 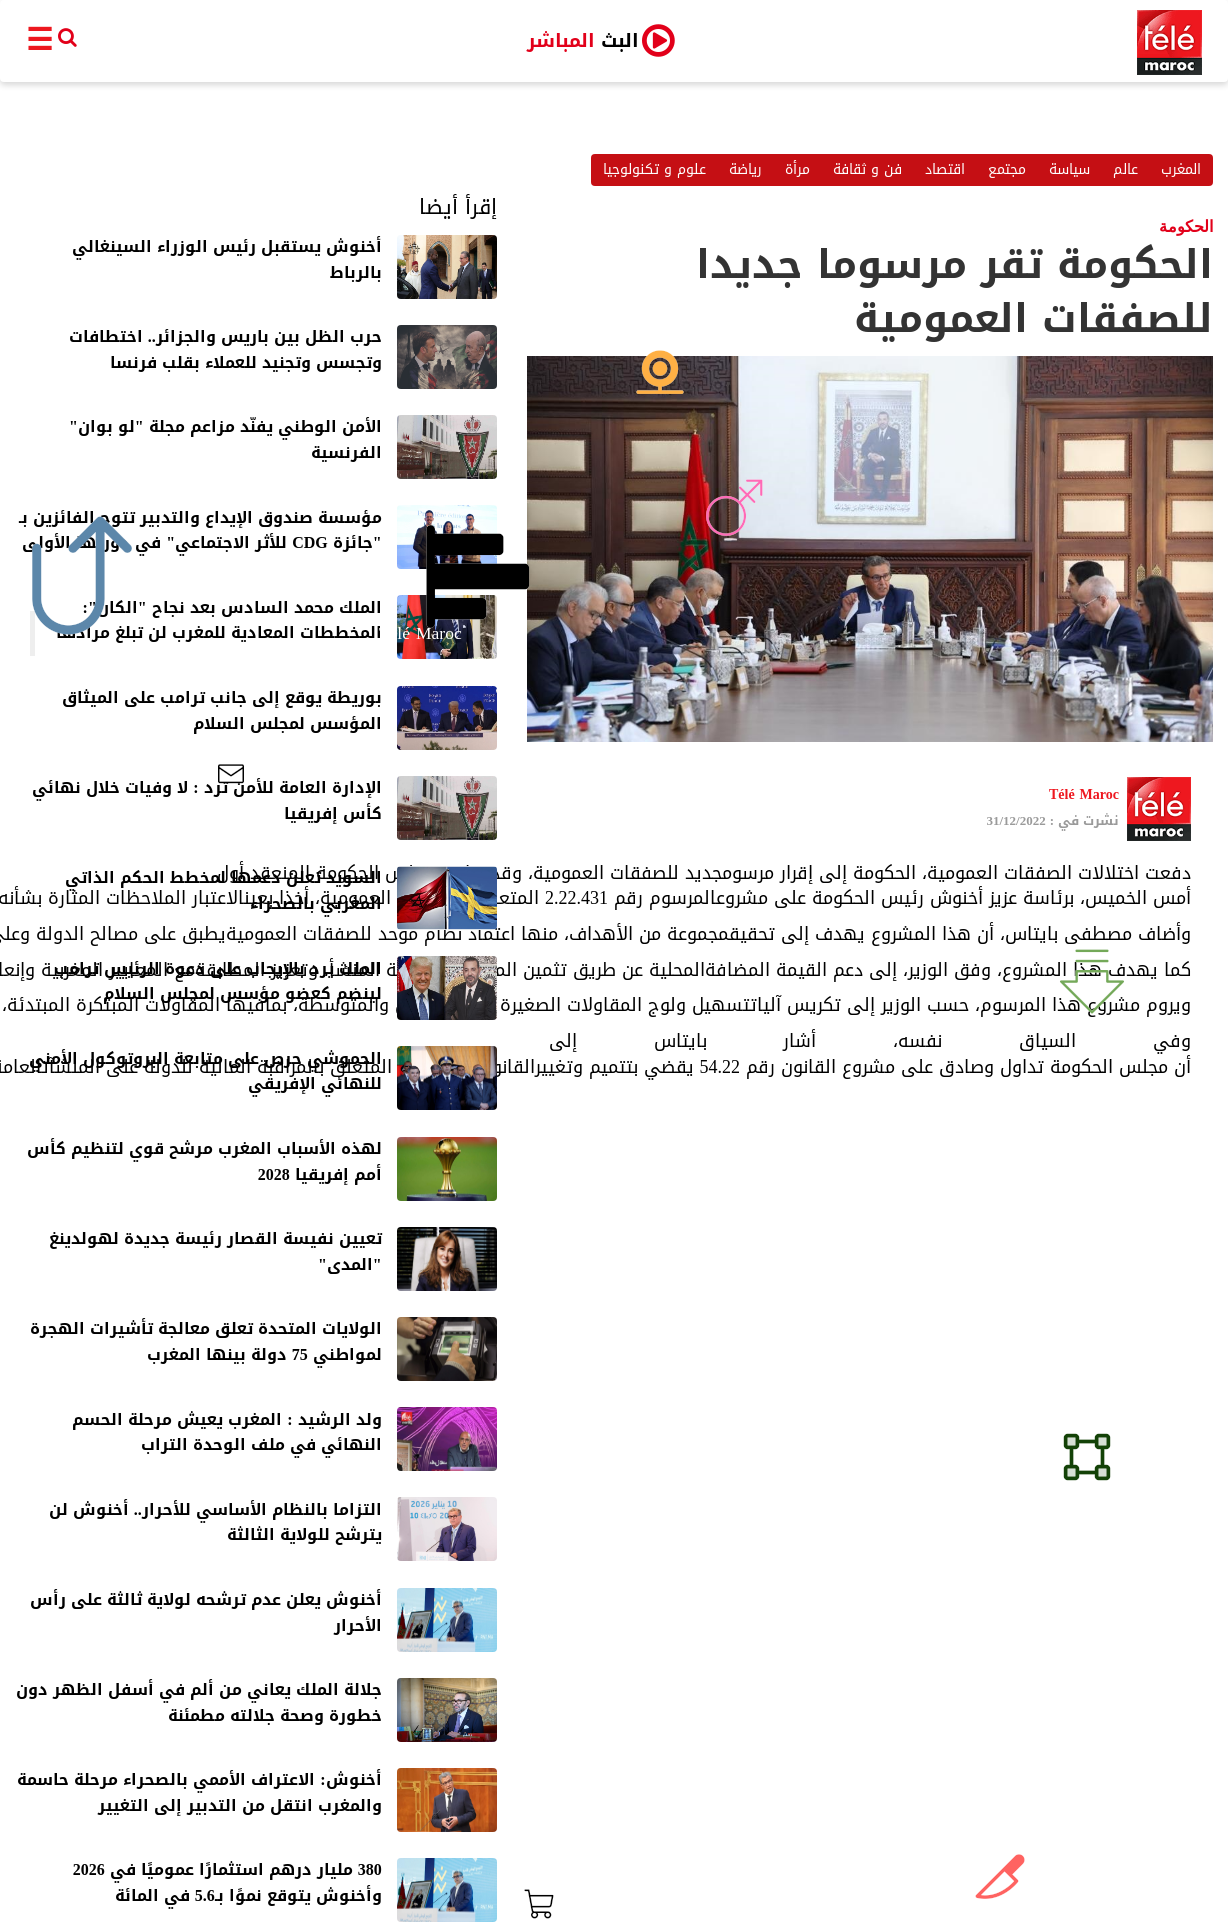 What do you see at coordinates (1092, 979) in the screenshot?
I see `download file or content` at bounding box center [1092, 979].